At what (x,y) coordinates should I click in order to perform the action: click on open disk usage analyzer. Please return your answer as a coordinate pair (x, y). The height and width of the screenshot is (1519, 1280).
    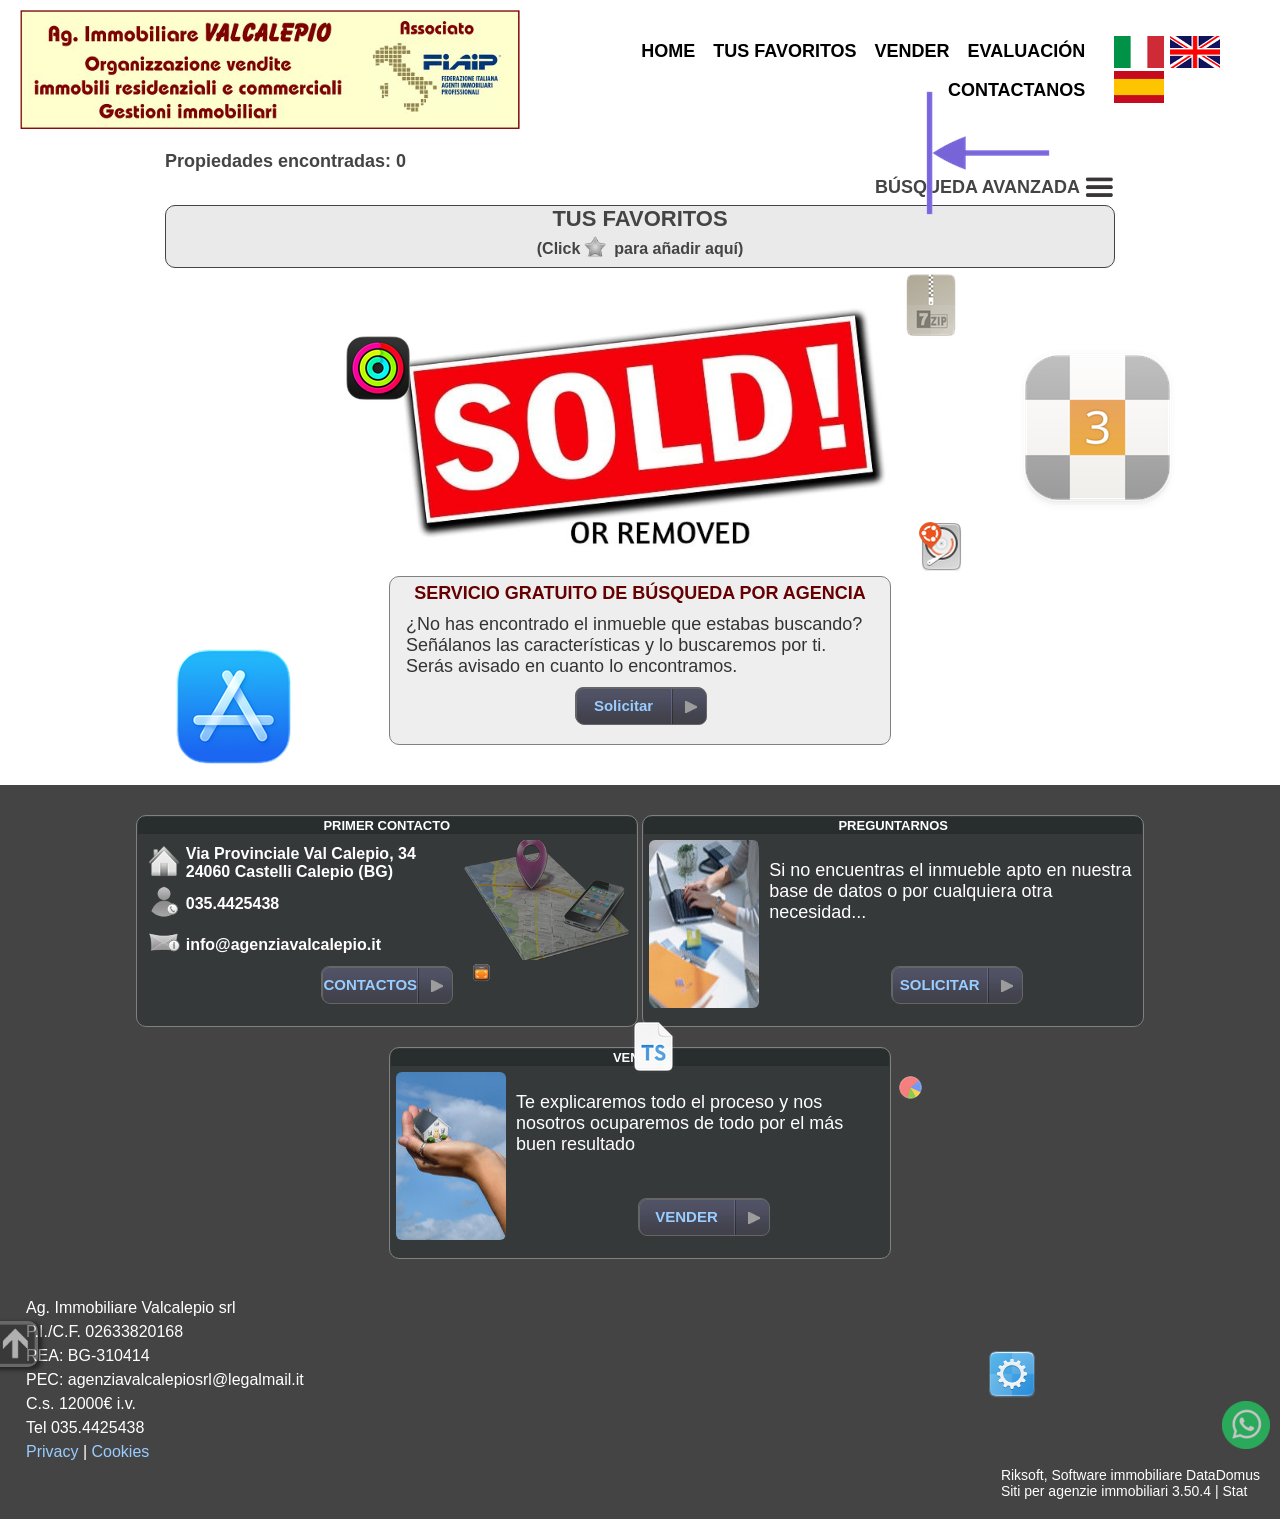
    Looking at the image, I should click on (910, 1087).